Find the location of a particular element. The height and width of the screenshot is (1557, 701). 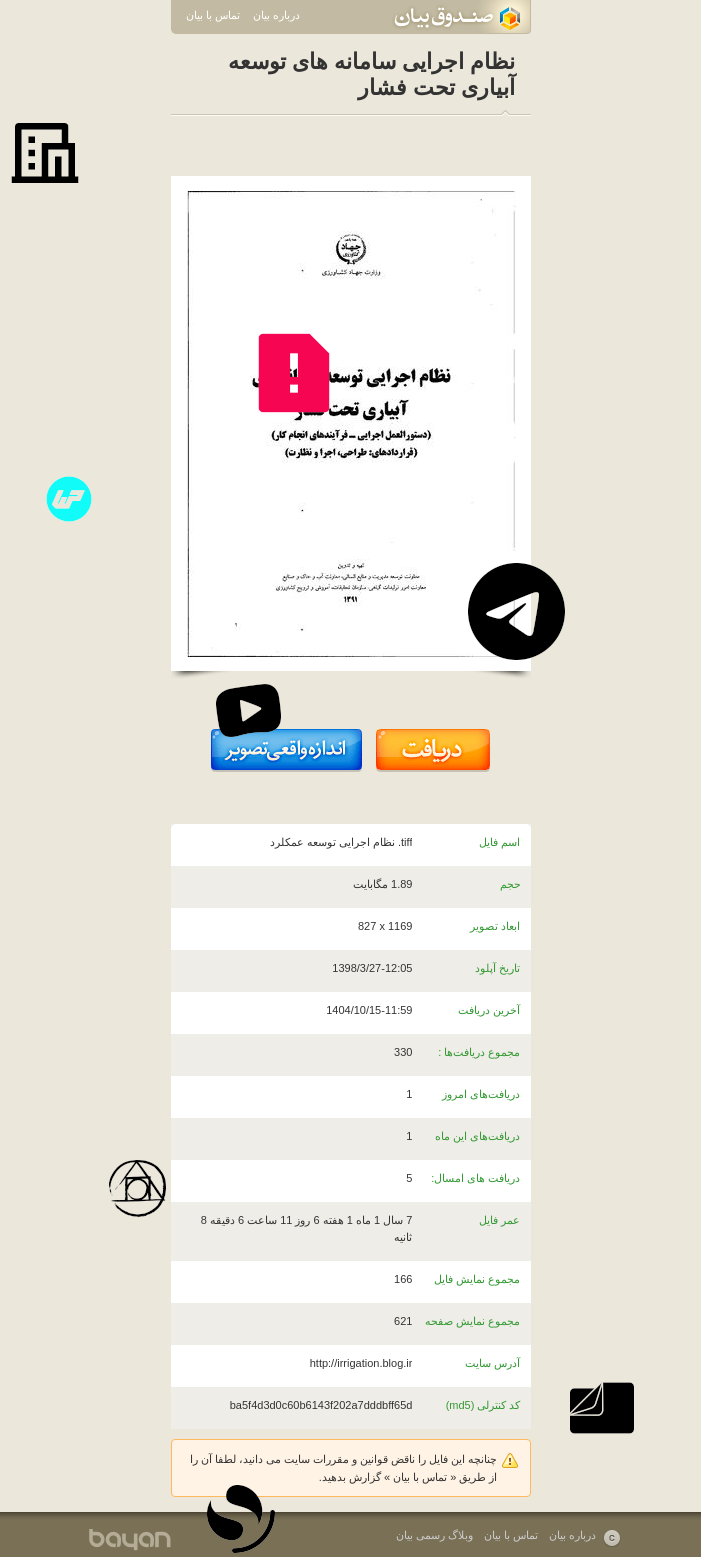

postcss css processing tool logo is located at coordinates (137, 1188).